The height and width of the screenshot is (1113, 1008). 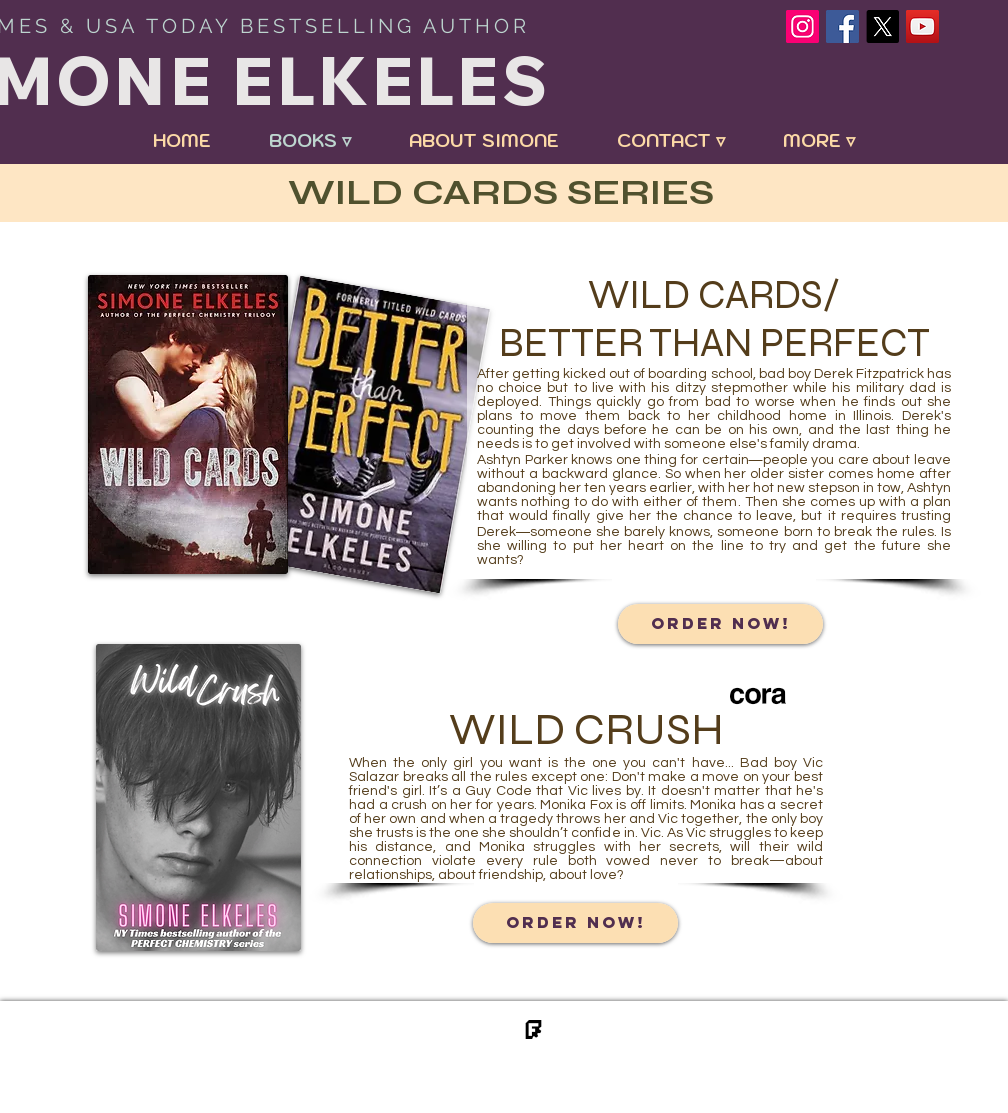 I want to click on open FreeCAD application, so click(x=533, y=1029).